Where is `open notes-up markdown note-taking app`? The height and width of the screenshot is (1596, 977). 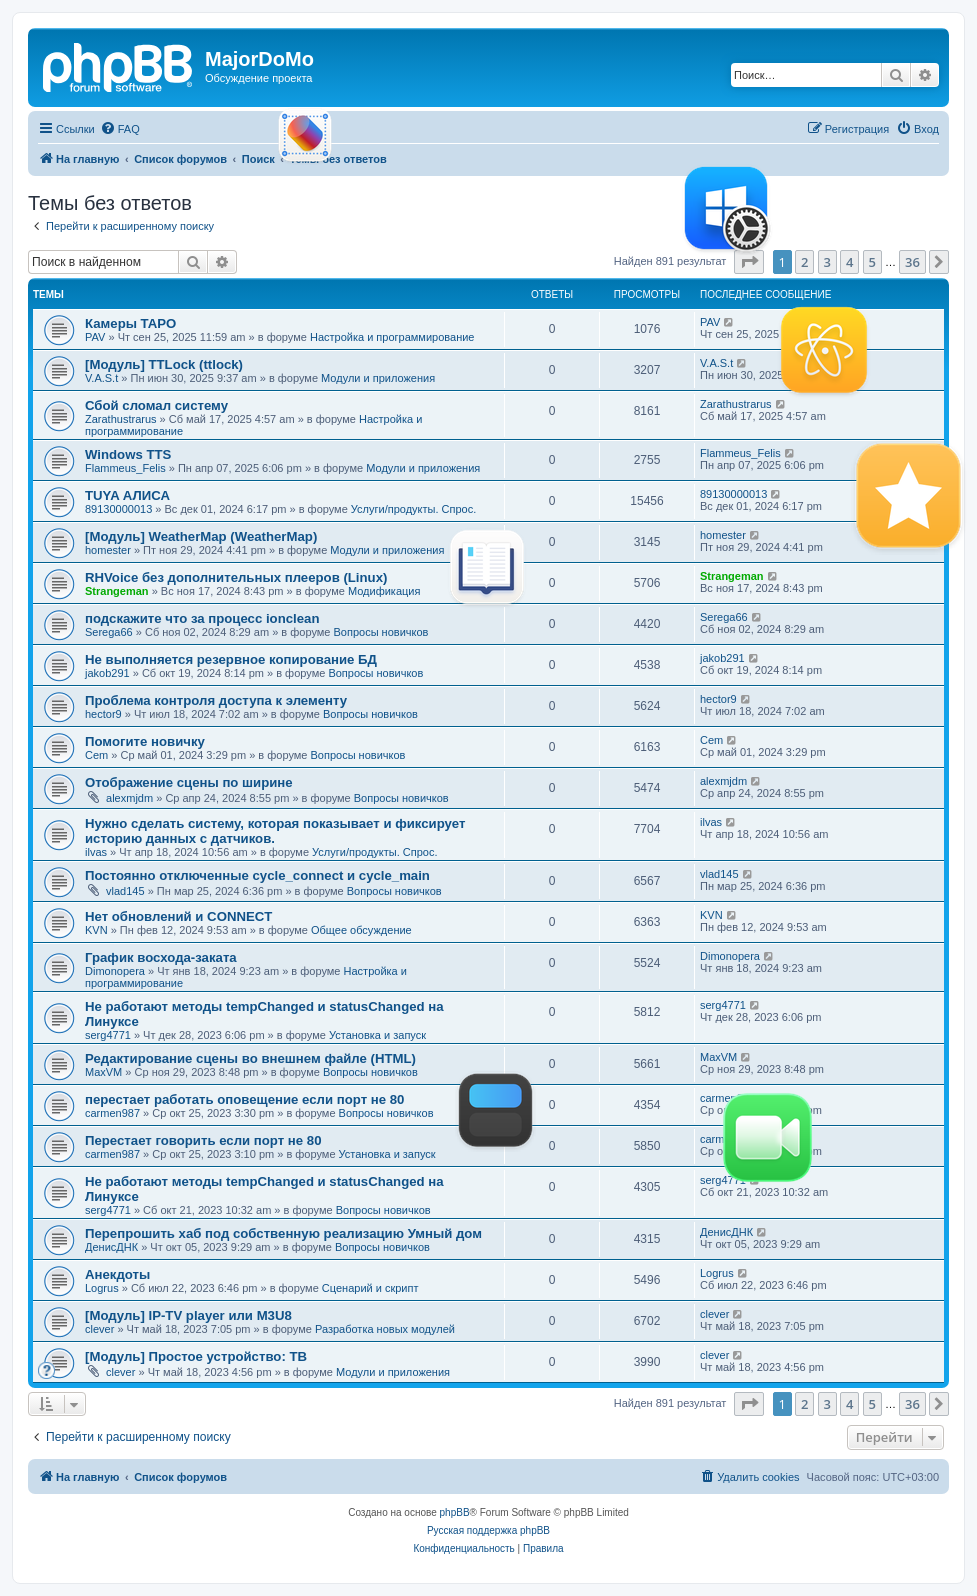
open notes-up markdown note-taking app is located at coordinates (487, 567).